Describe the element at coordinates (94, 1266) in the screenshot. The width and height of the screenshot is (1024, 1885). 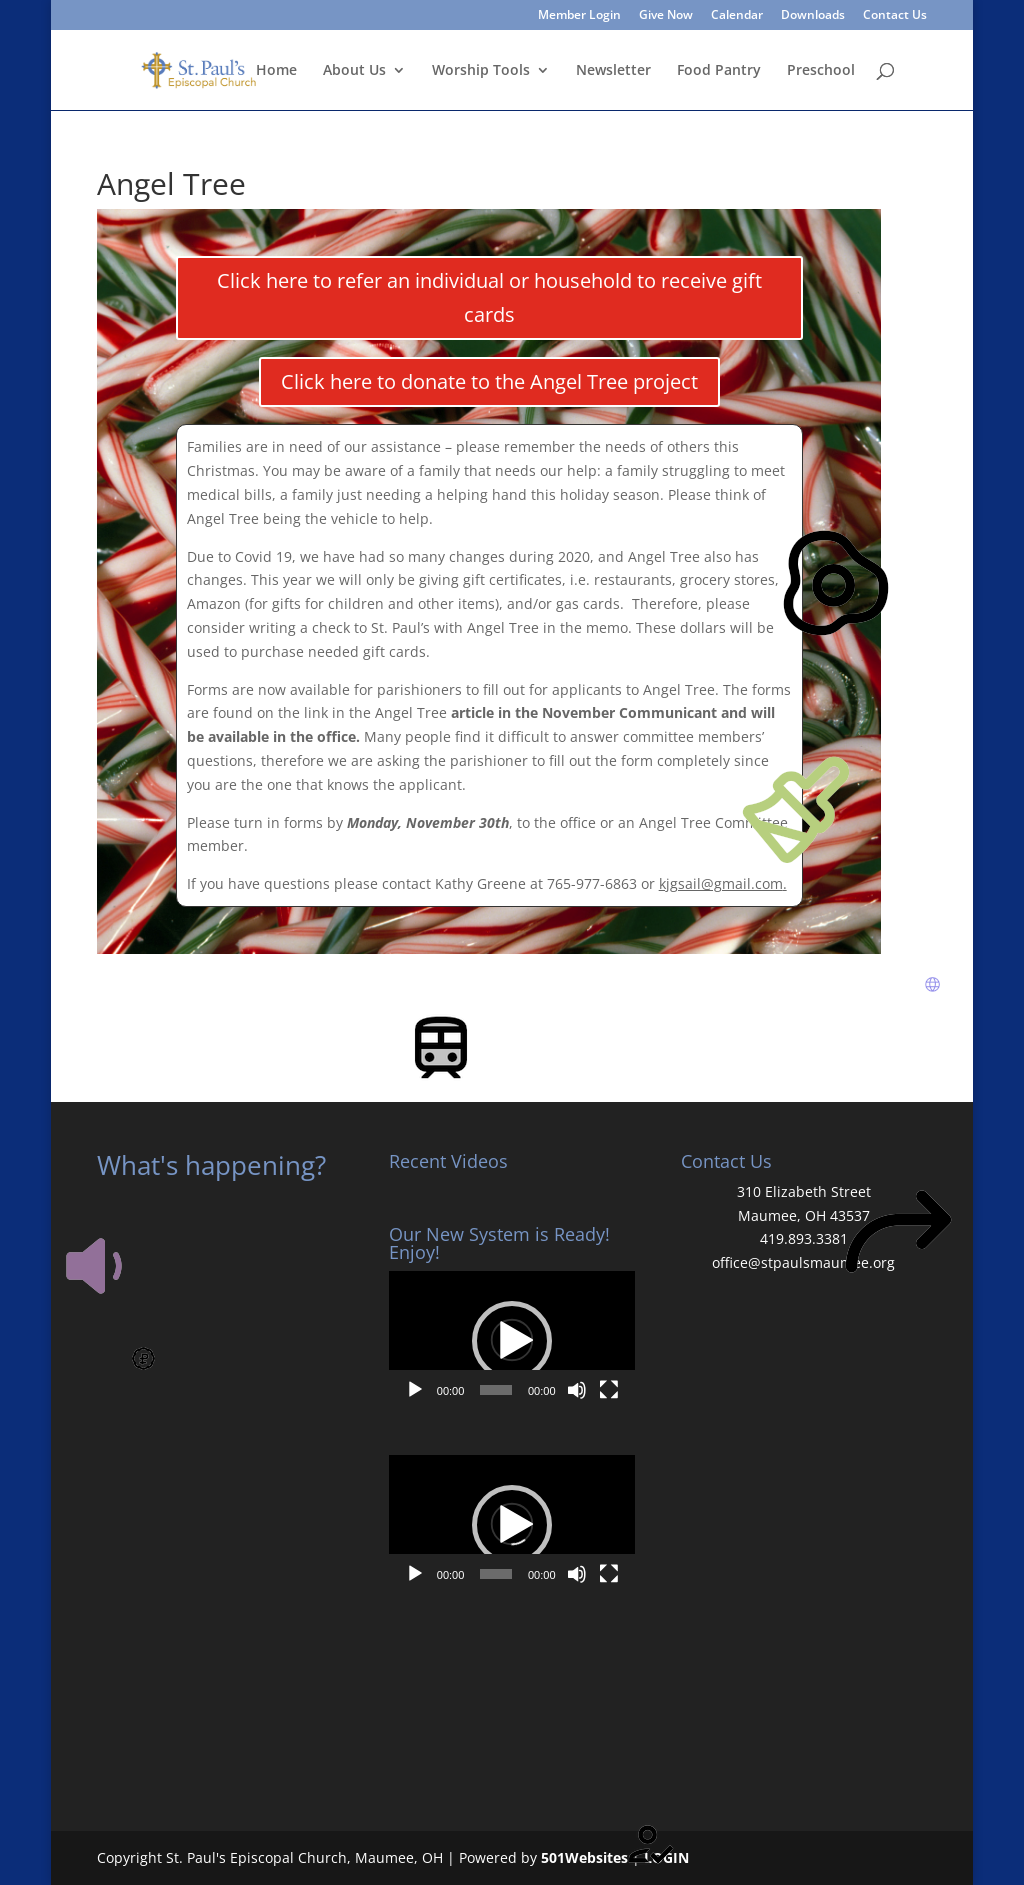
I see `adjust volume to low level` at that location.